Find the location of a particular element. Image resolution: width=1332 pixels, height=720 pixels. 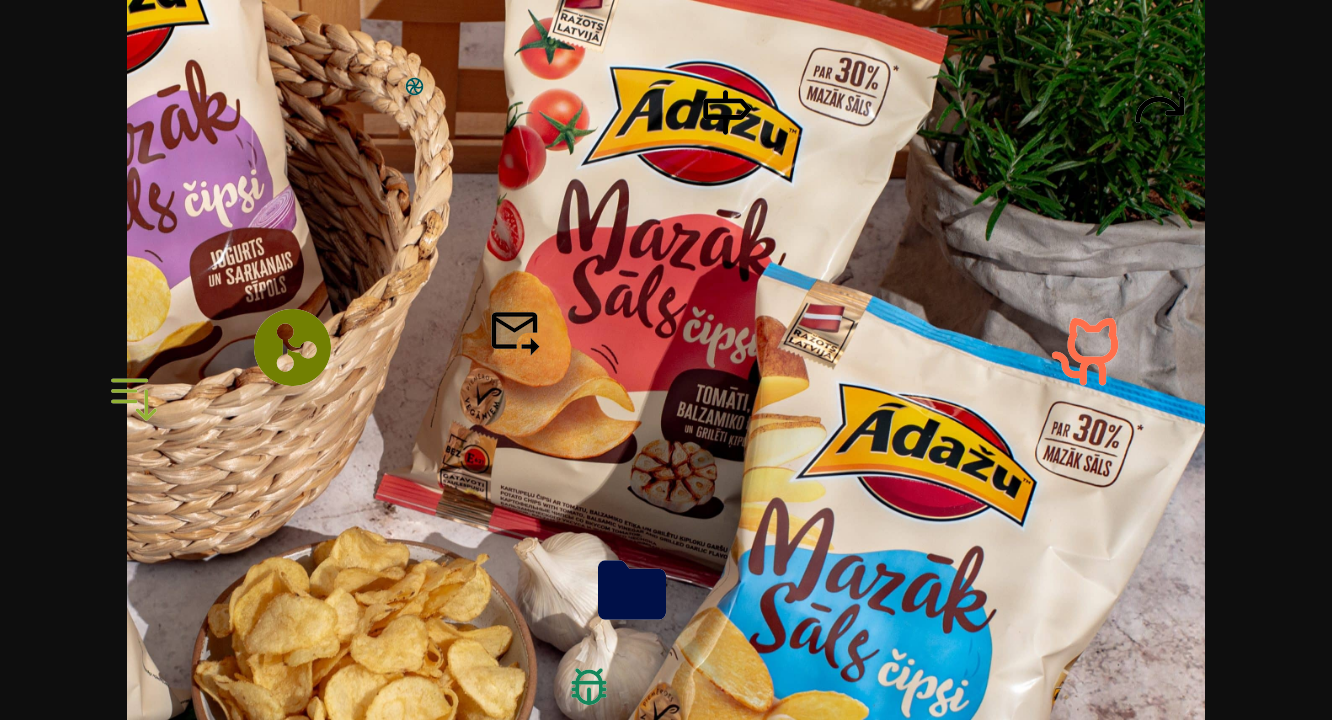

forward an email to another recipient is located at coordinates (514, 330).